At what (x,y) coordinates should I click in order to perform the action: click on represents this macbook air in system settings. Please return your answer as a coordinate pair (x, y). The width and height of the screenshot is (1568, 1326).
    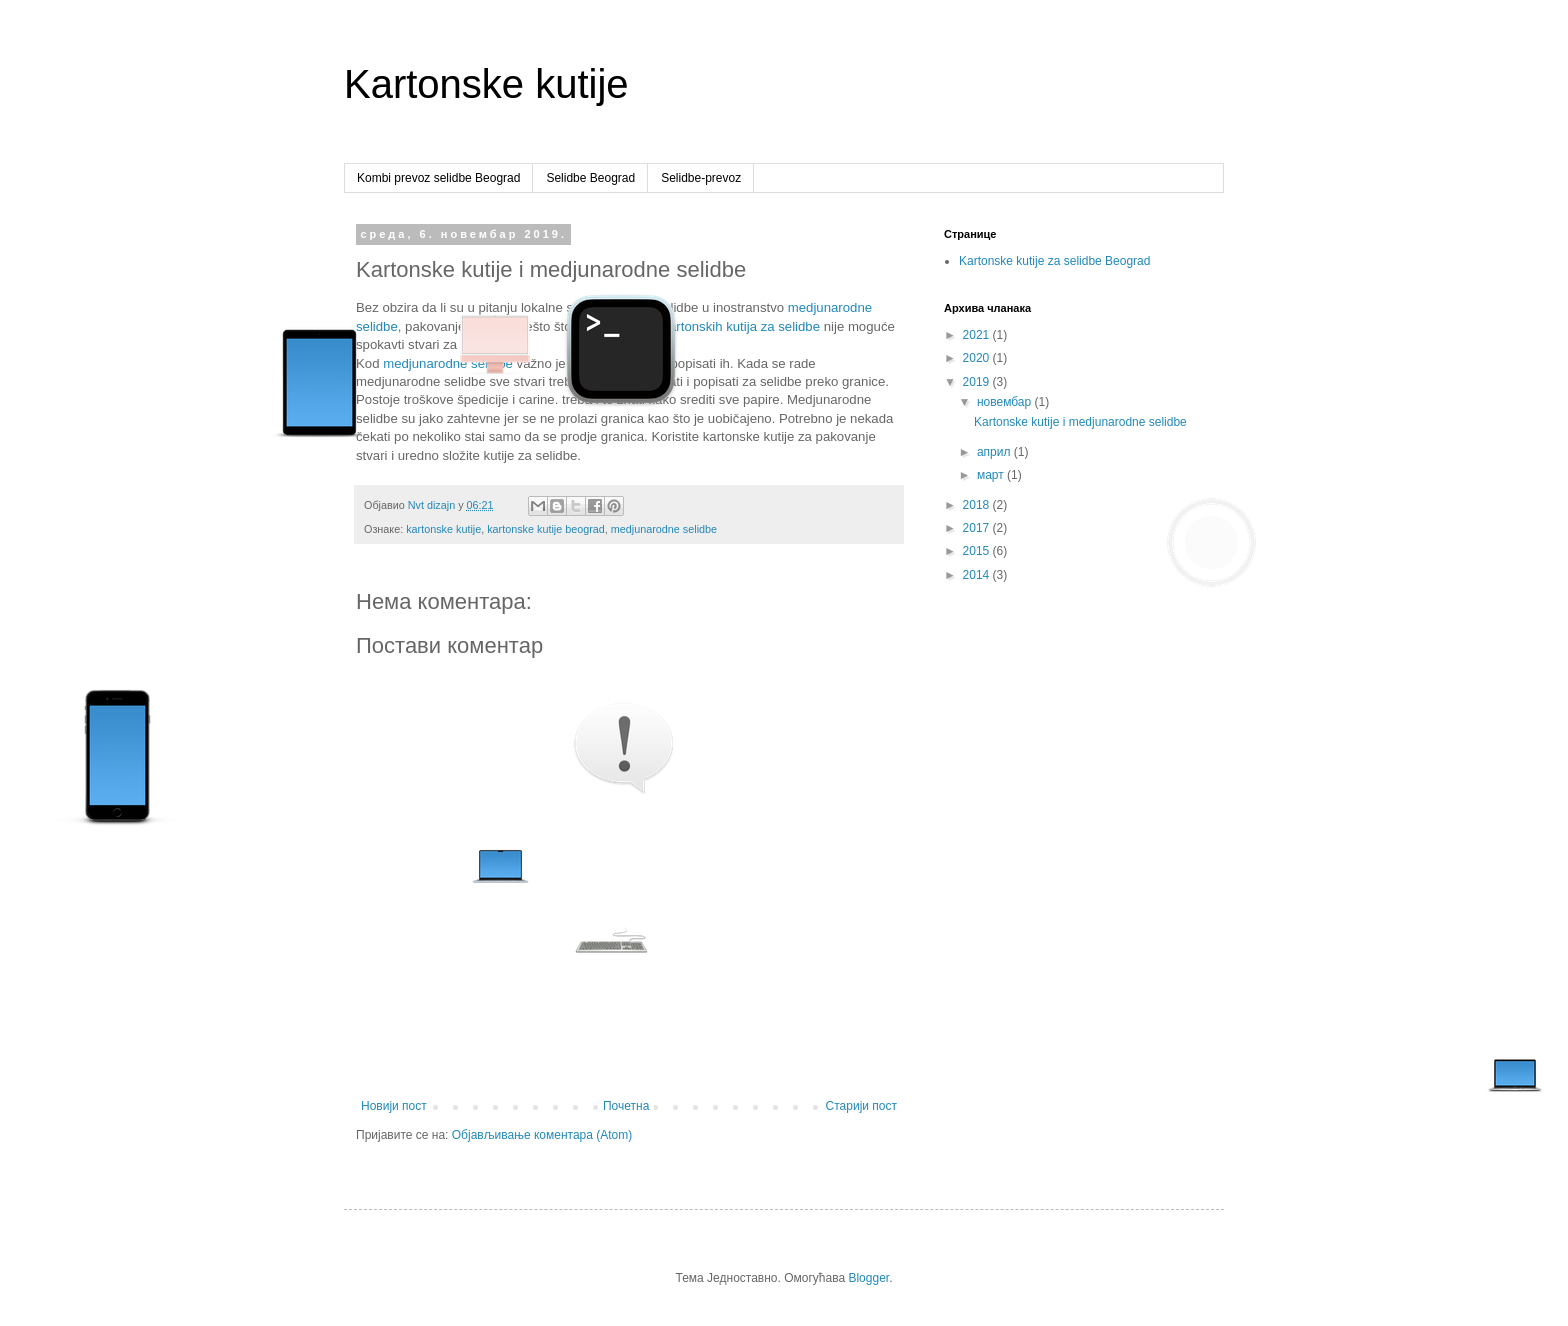
    Looking at the image, I should click on (1515, 1071).